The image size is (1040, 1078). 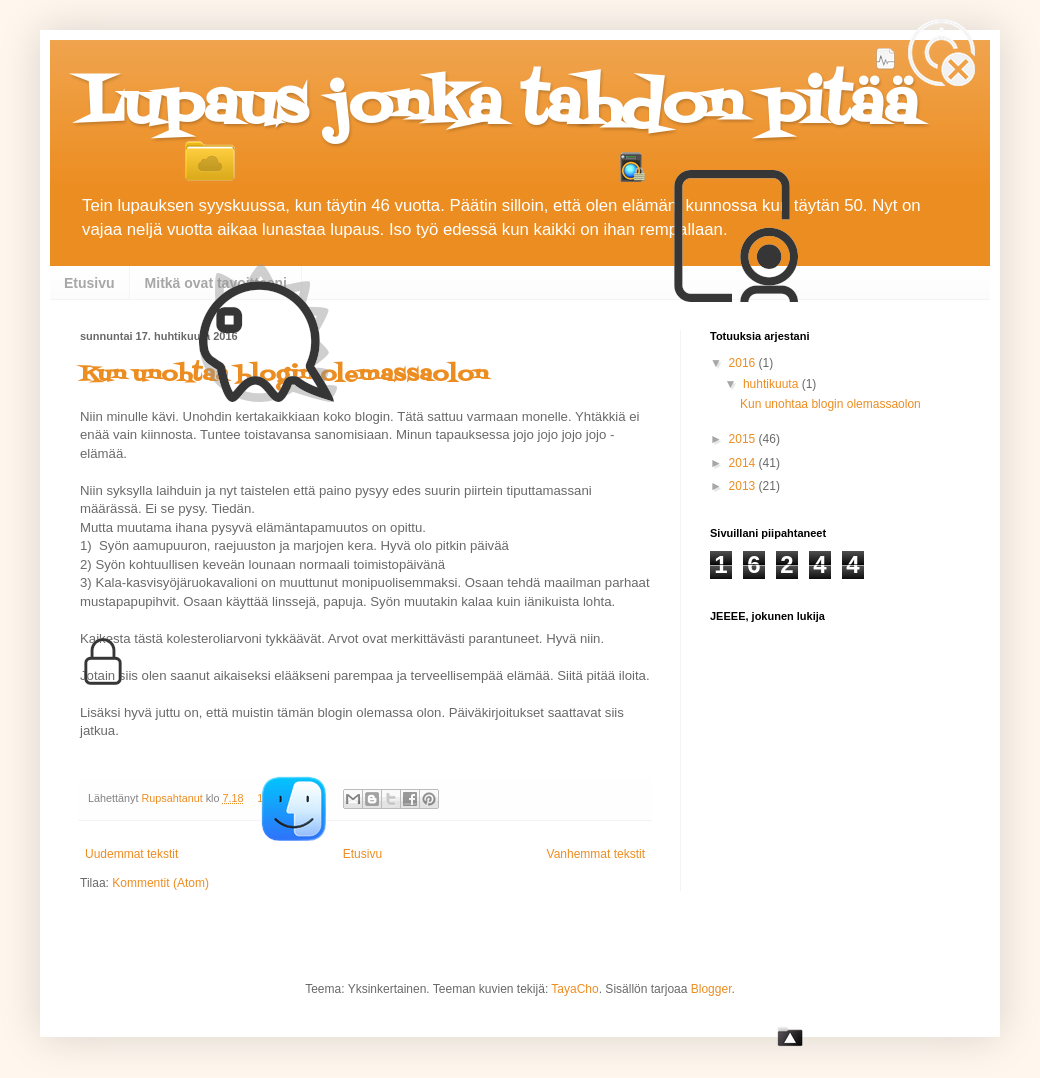 I want to click on indicates a locked non-RAID drive or volume, so click(x=631, y=167).